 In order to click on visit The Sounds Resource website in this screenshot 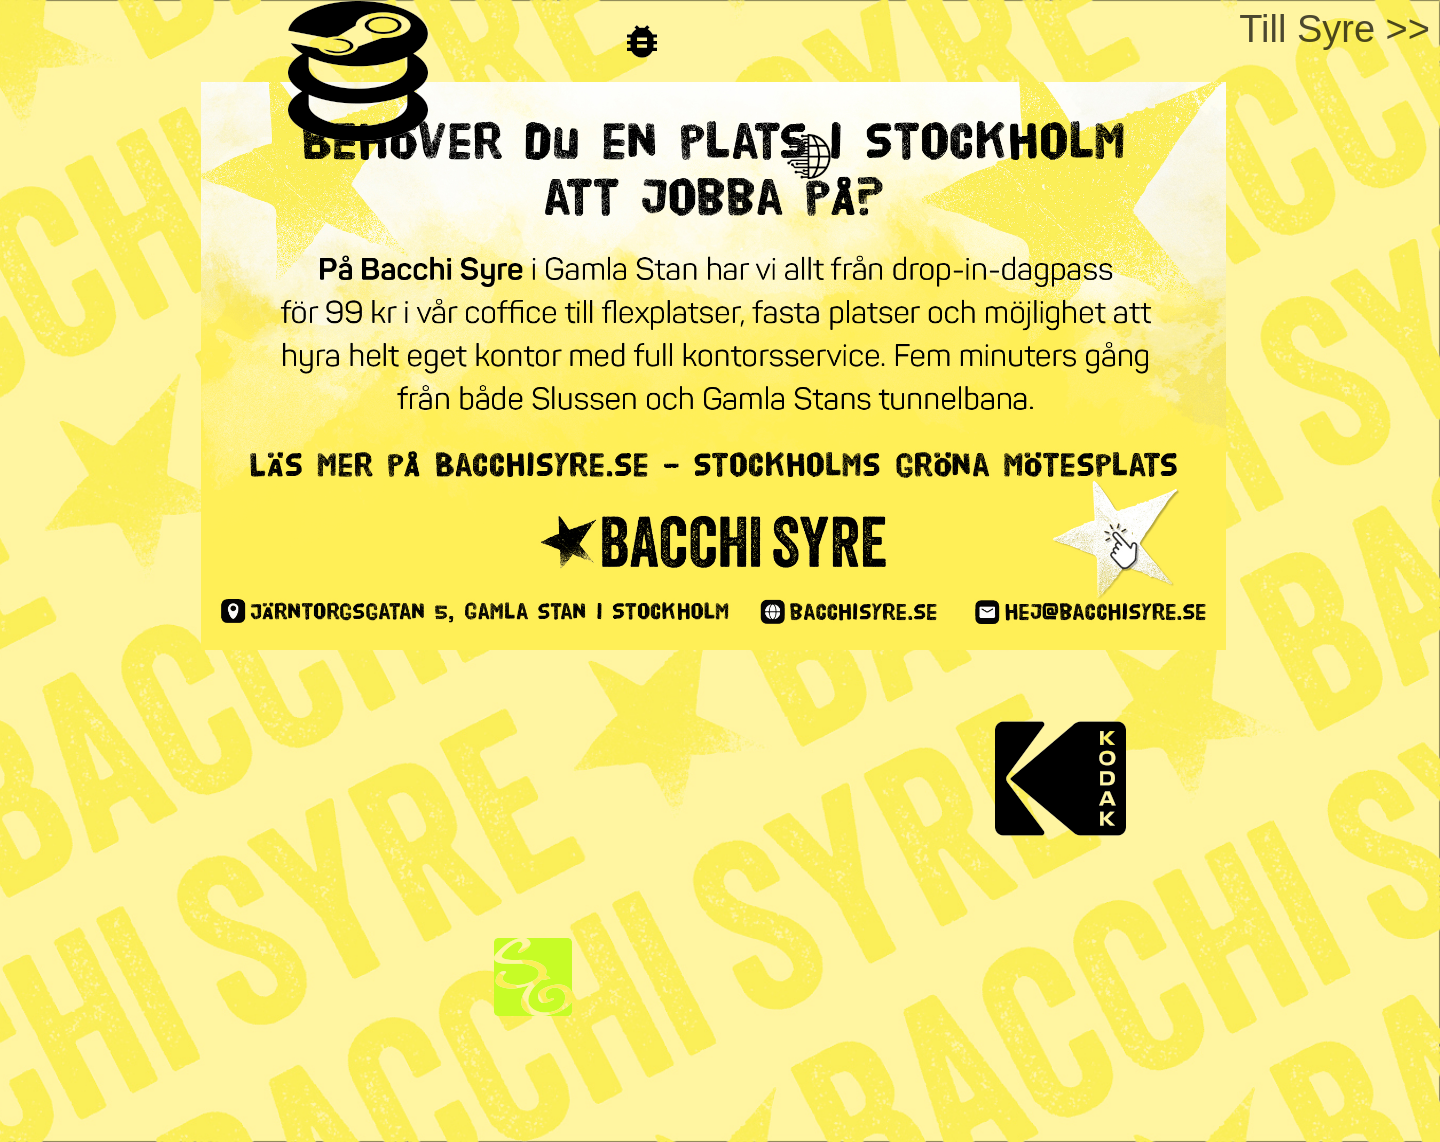, I will do `click(533, 977)`.